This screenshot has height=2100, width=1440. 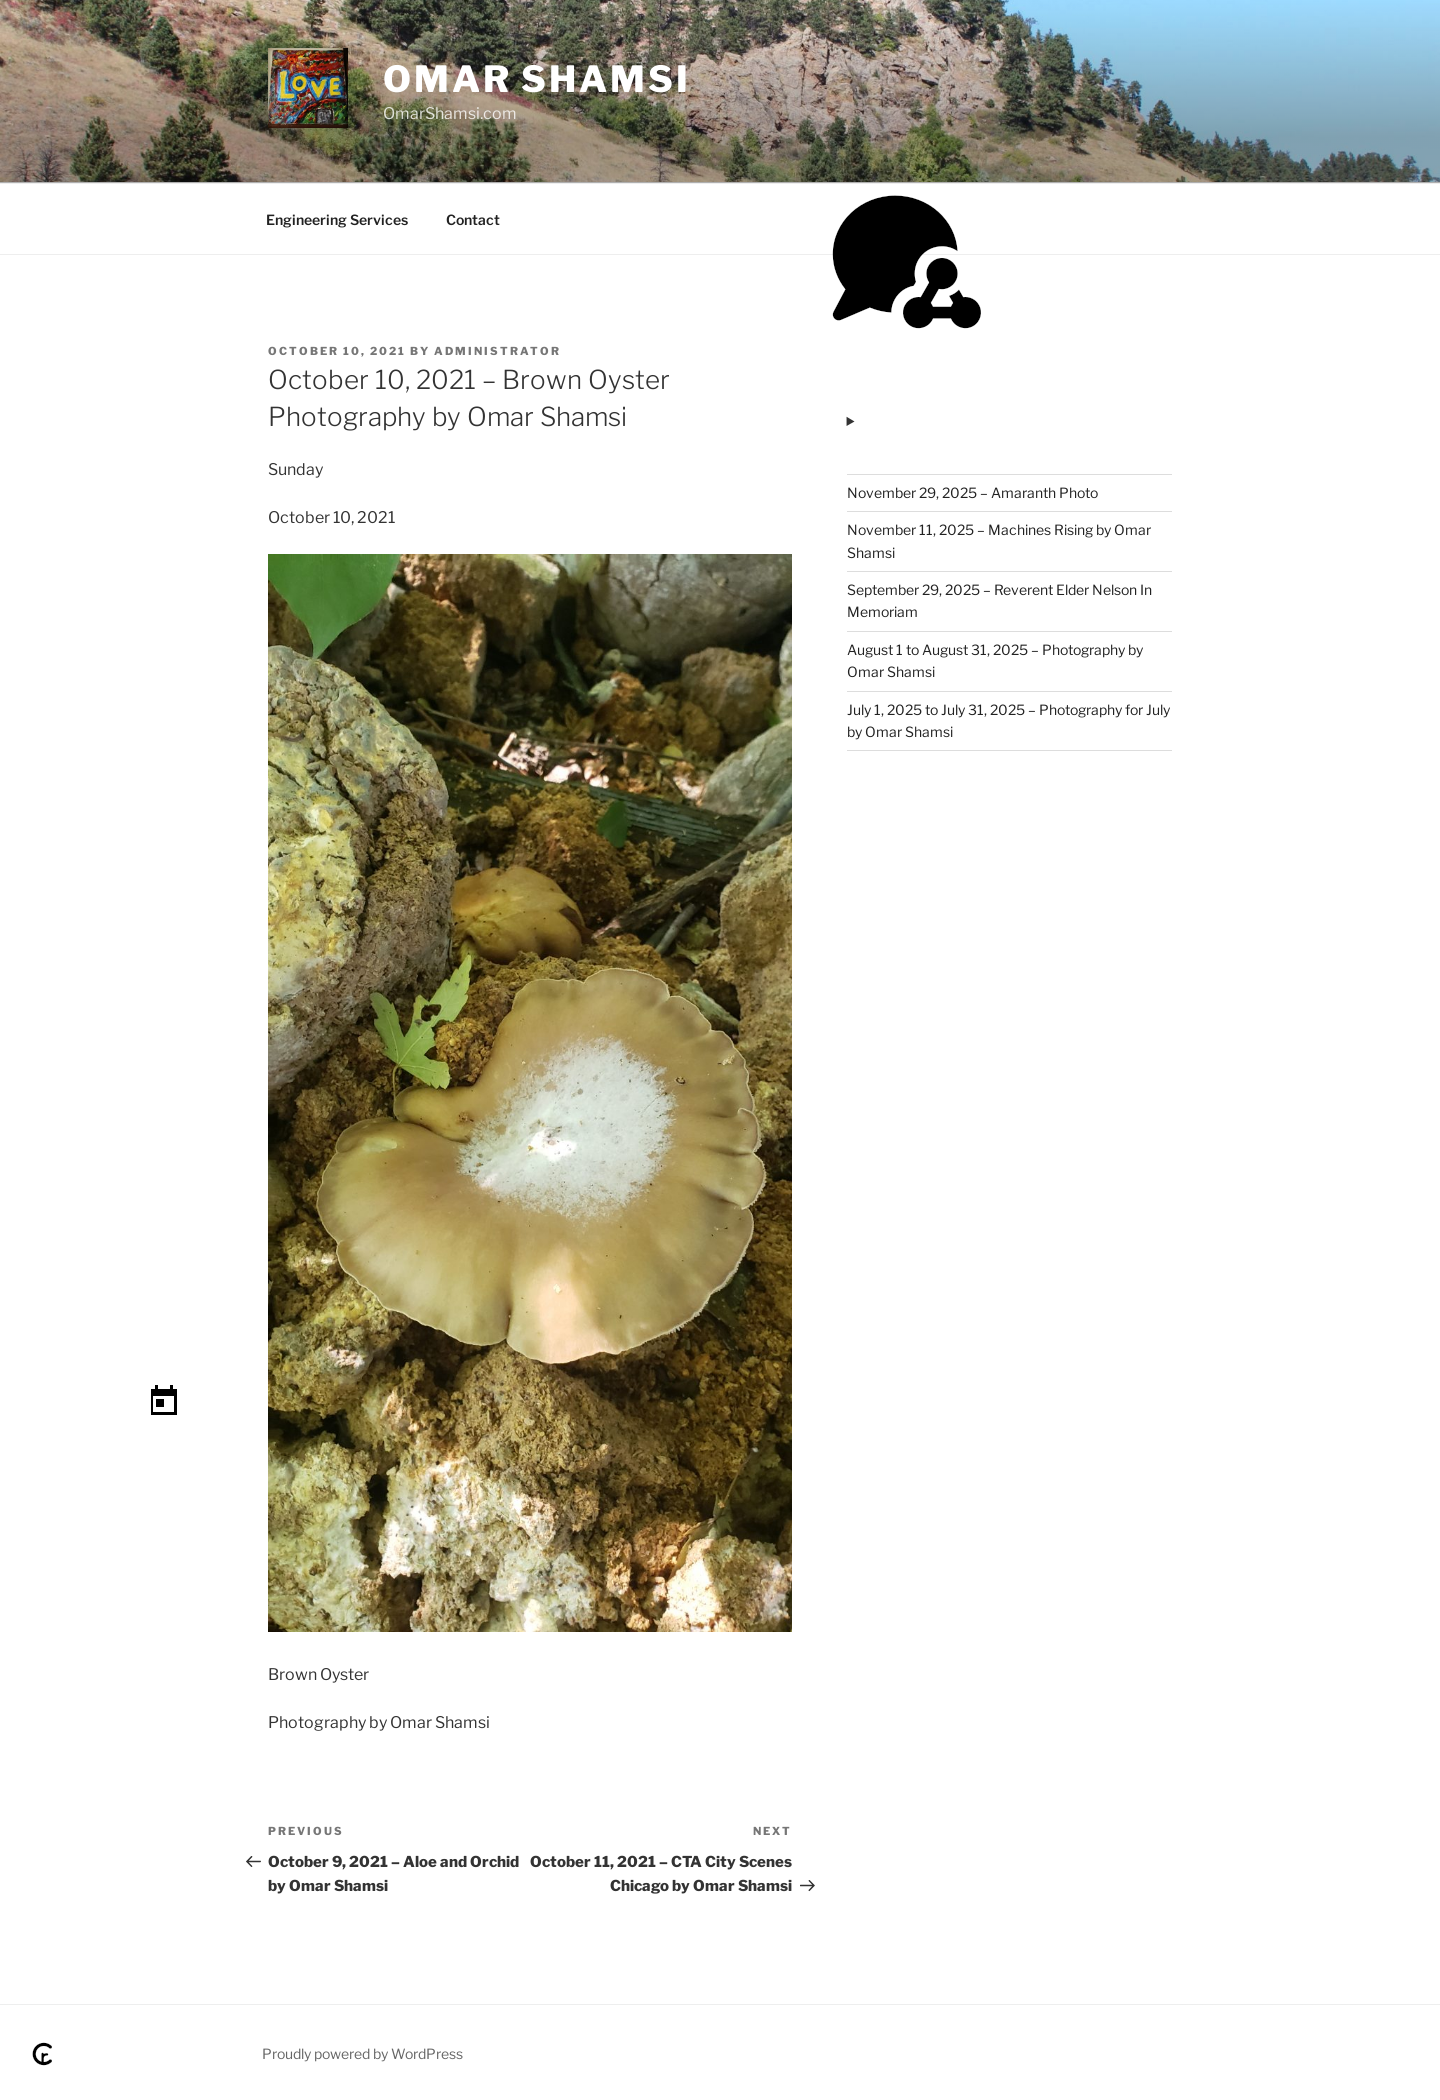 I want to click on indicates brazilian cruzeiro currency, so click(x=43, y=2054).